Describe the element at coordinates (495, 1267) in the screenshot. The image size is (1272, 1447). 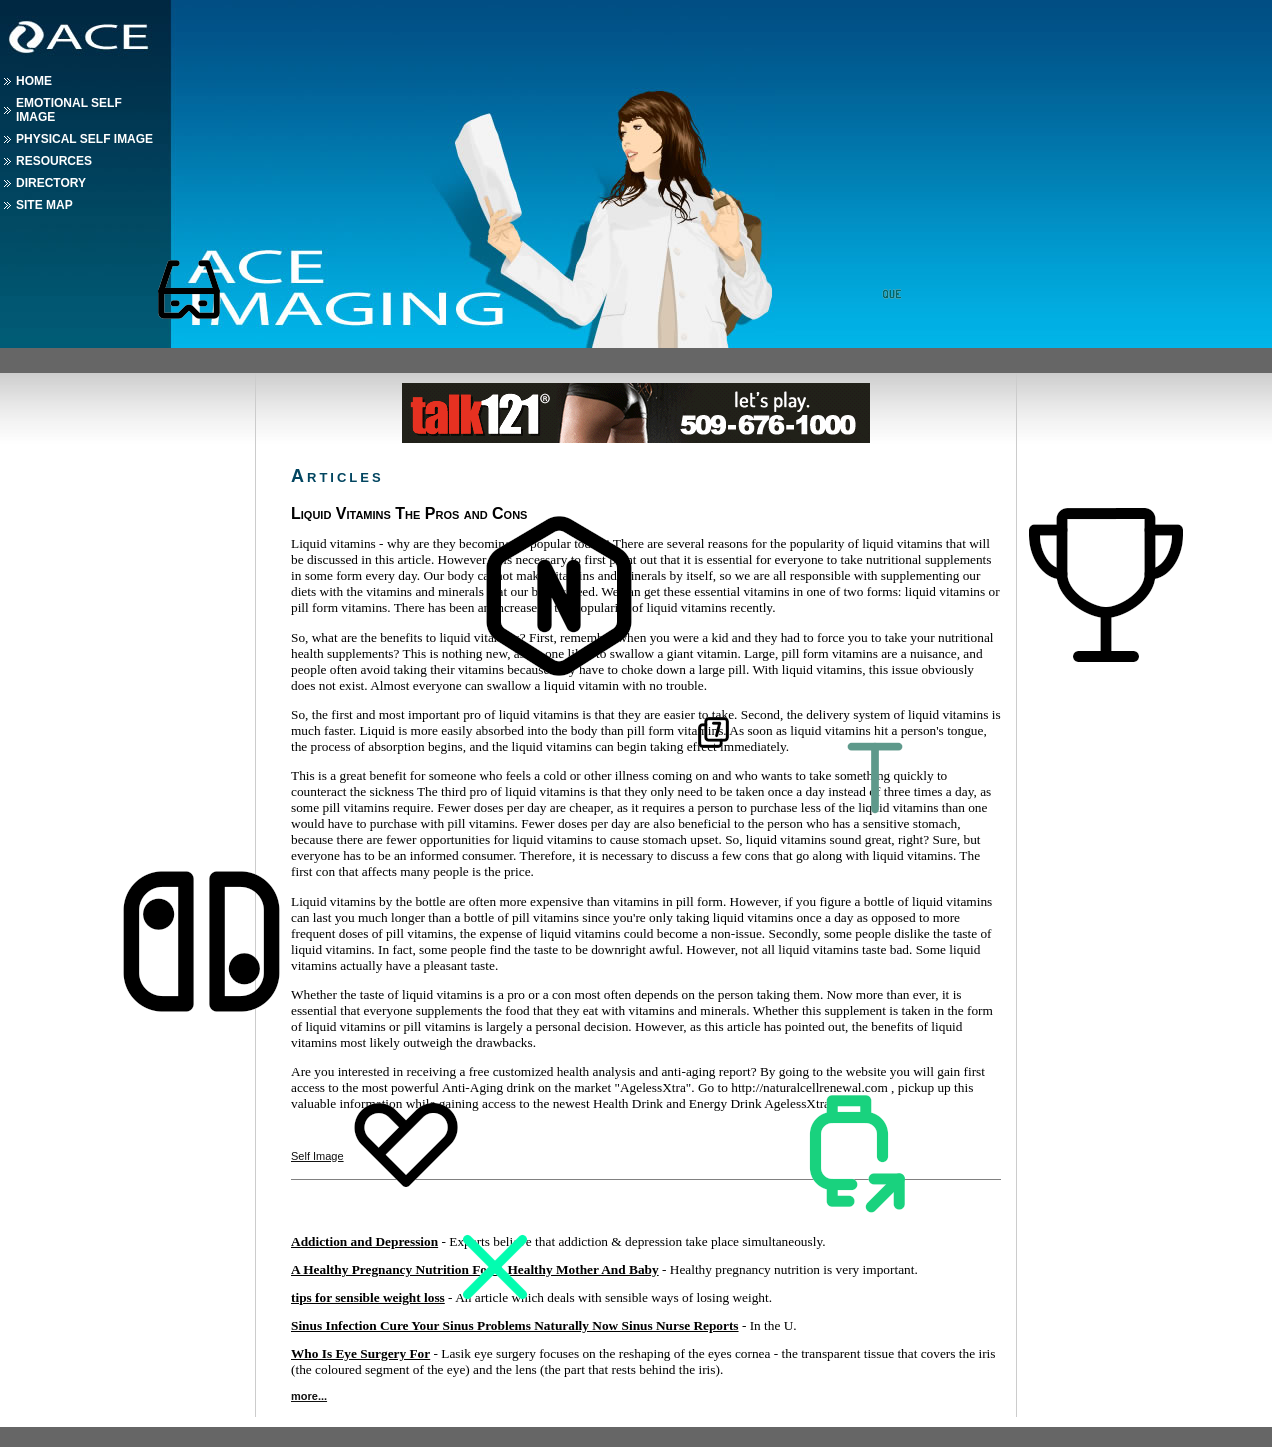
I see `close the current window or dialog` at that location.